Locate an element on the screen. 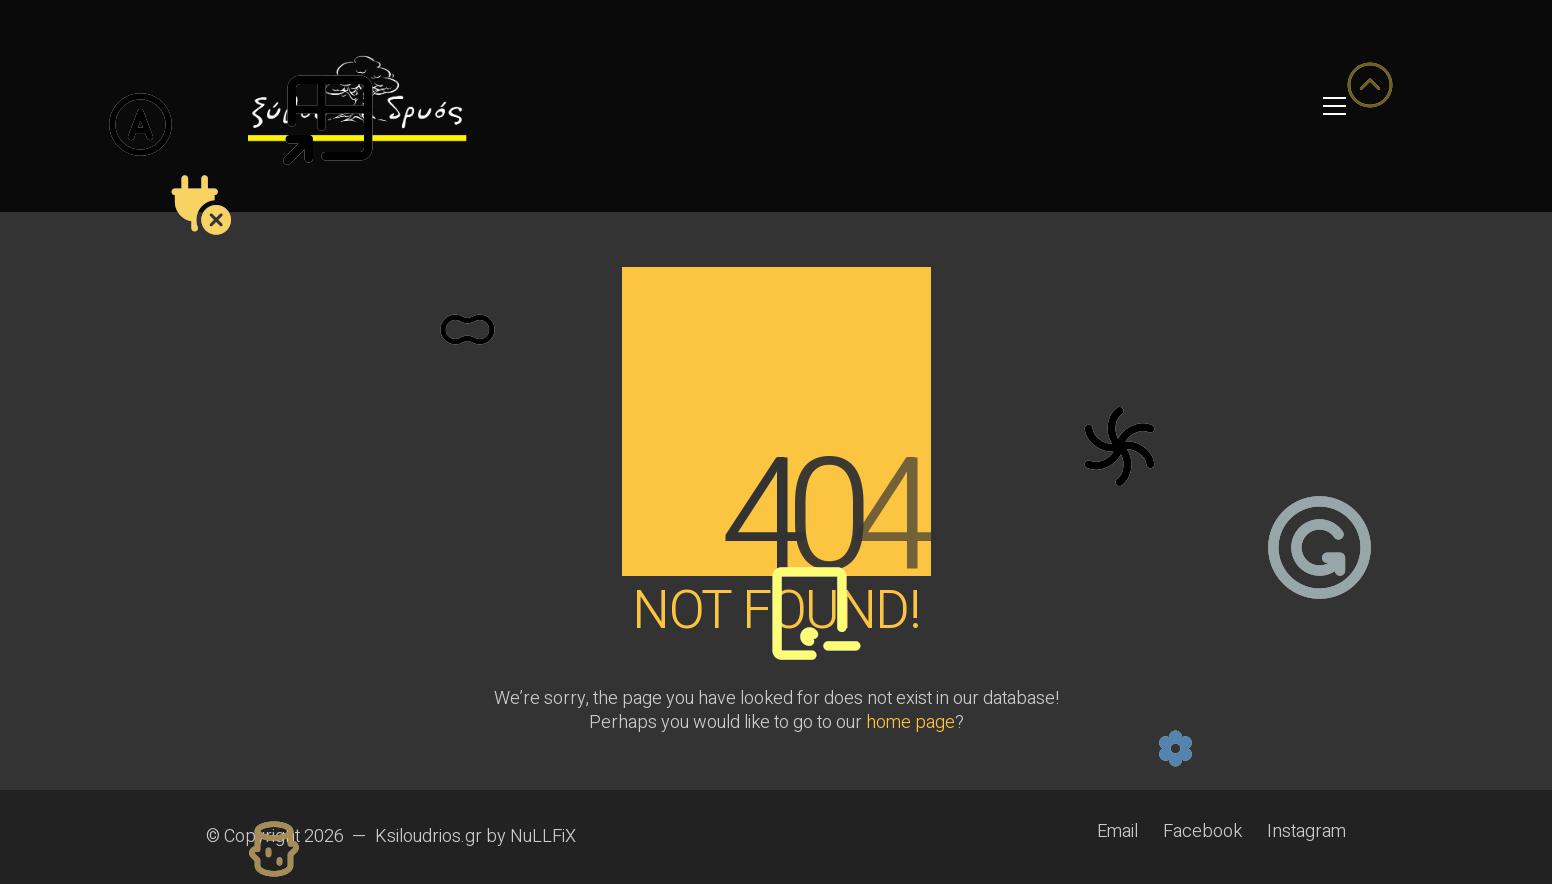  peanut app logo or brand icon is located at coordinates (467, 329).